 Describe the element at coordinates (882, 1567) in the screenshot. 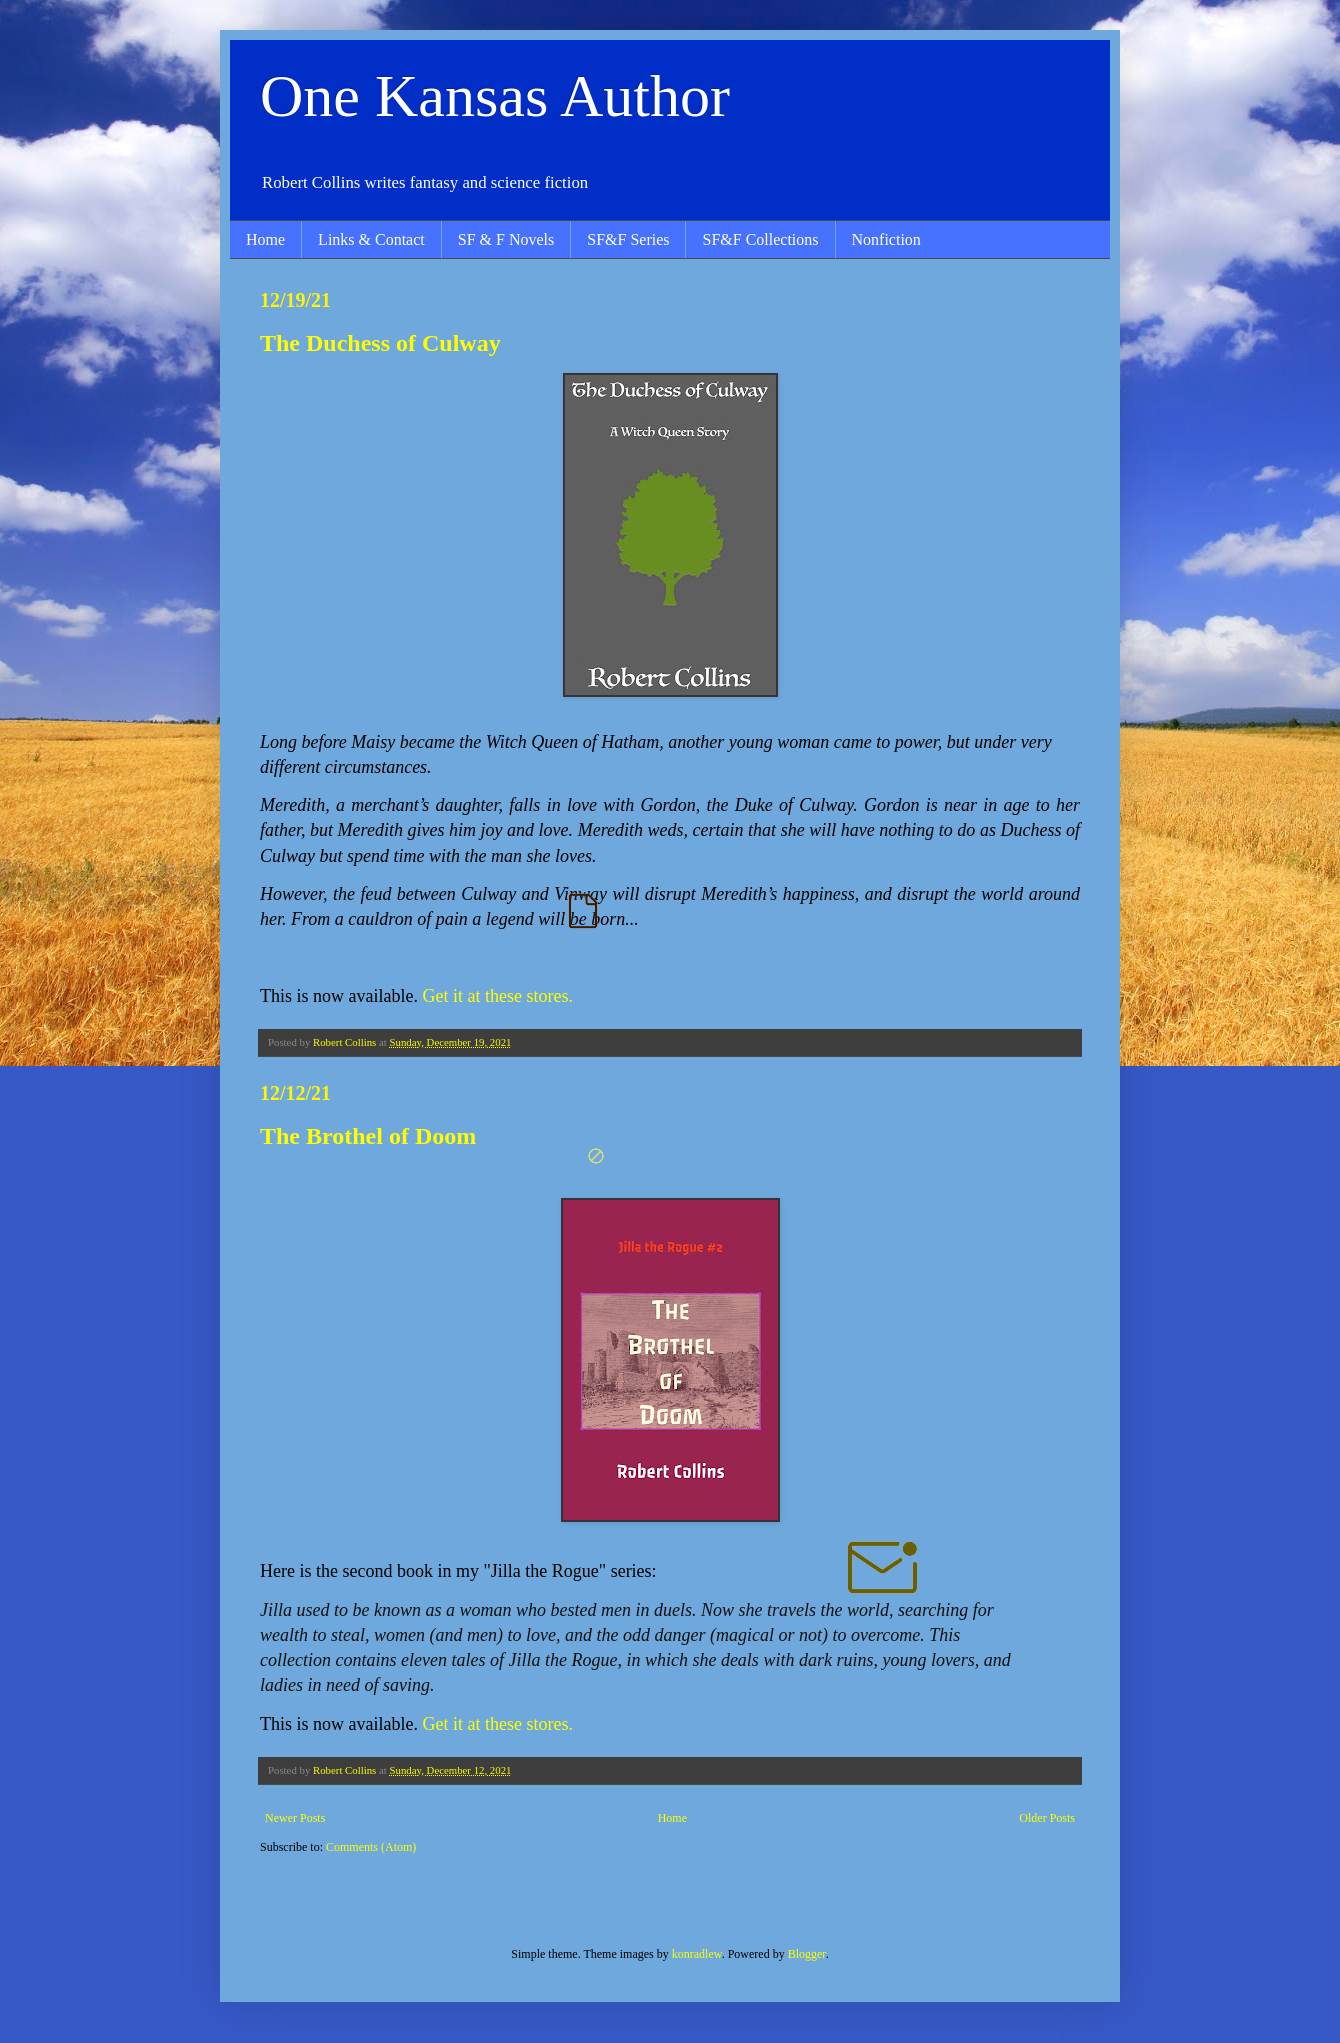

I see `indicates unread messages or notifications` at that location.